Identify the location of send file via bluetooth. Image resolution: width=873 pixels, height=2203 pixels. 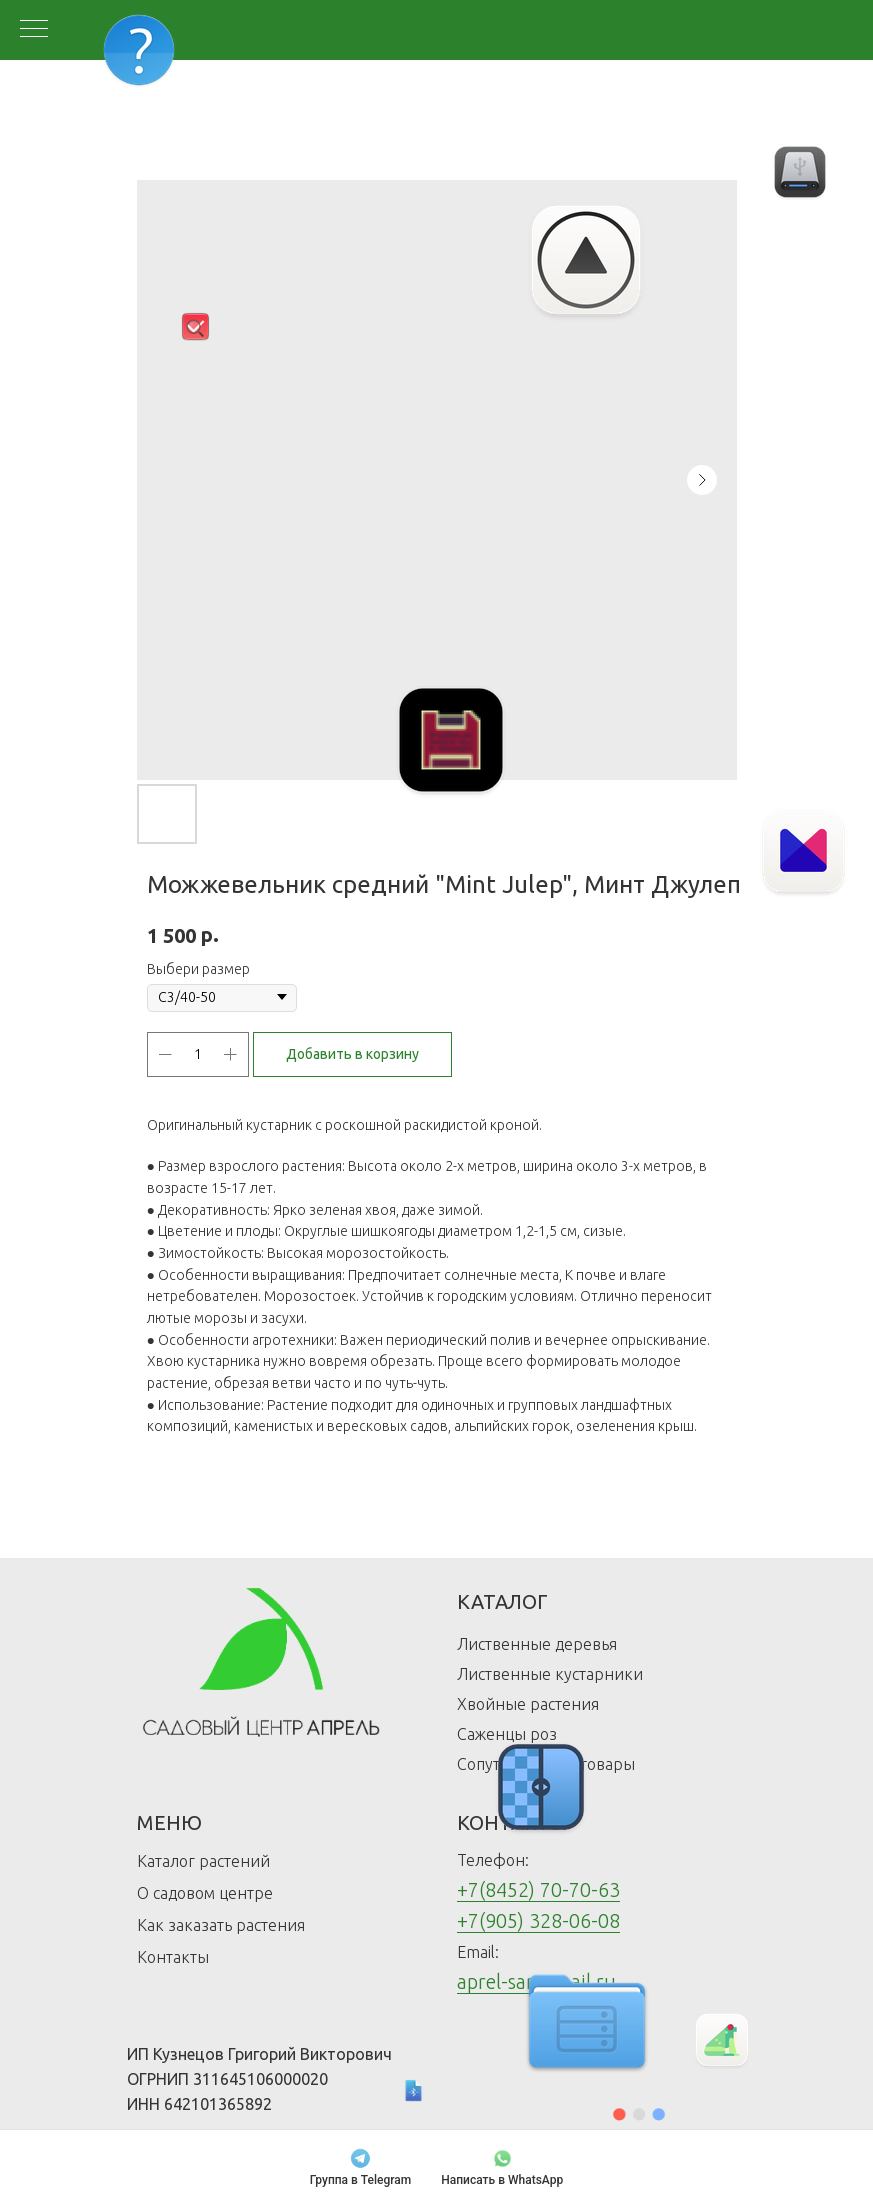
(413, 2090).